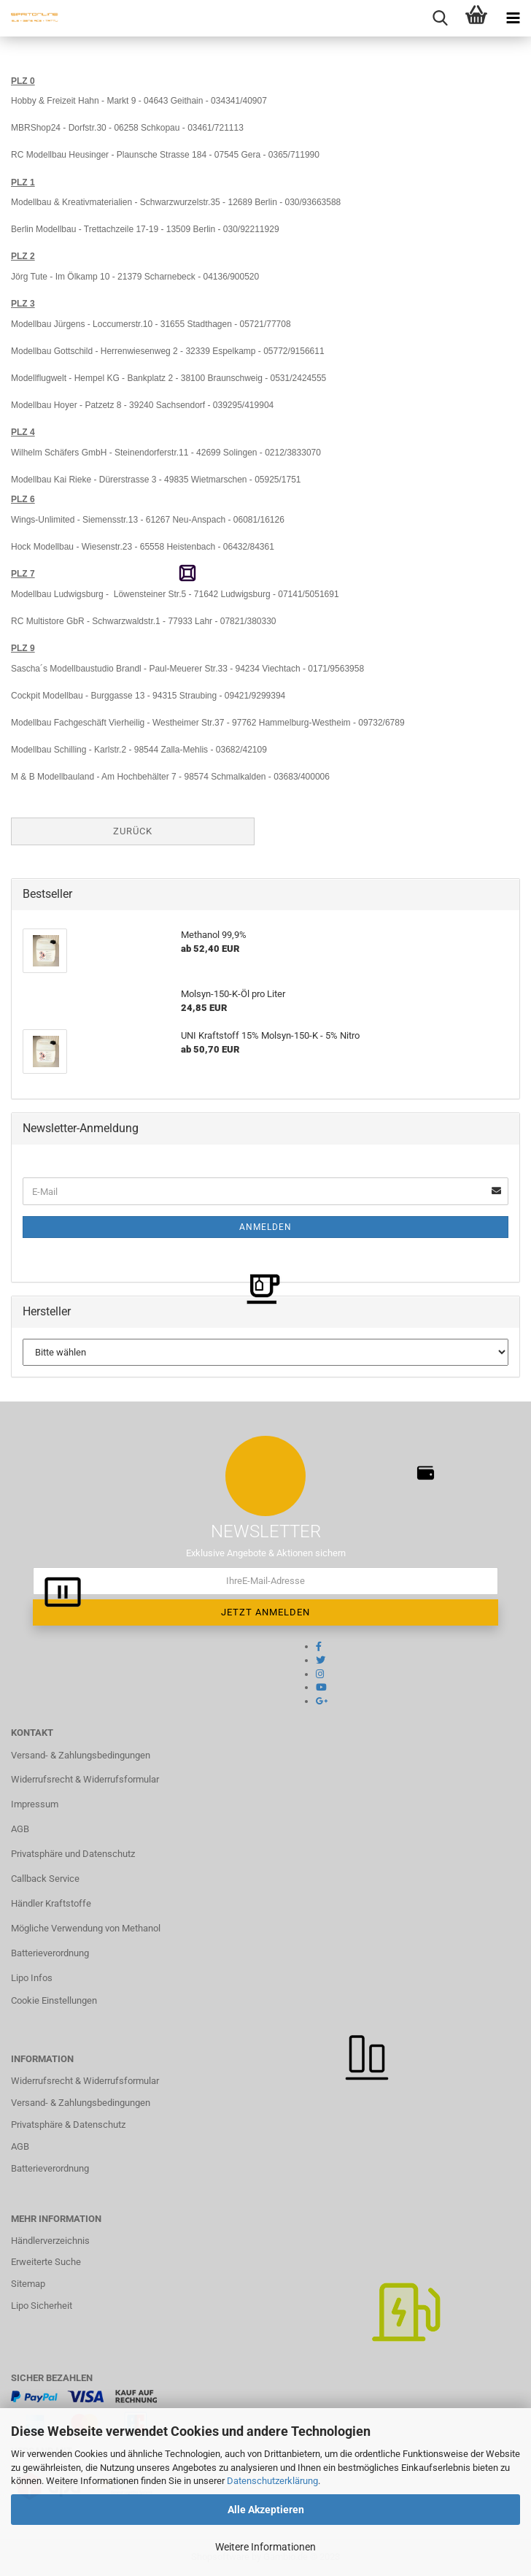 The height and width of the screenshot is (2576, 531). What do you see at coordinates (187, 573) in the screenshot?
I see `inspect element box model in developer tools` at bounding box center [187, 573].